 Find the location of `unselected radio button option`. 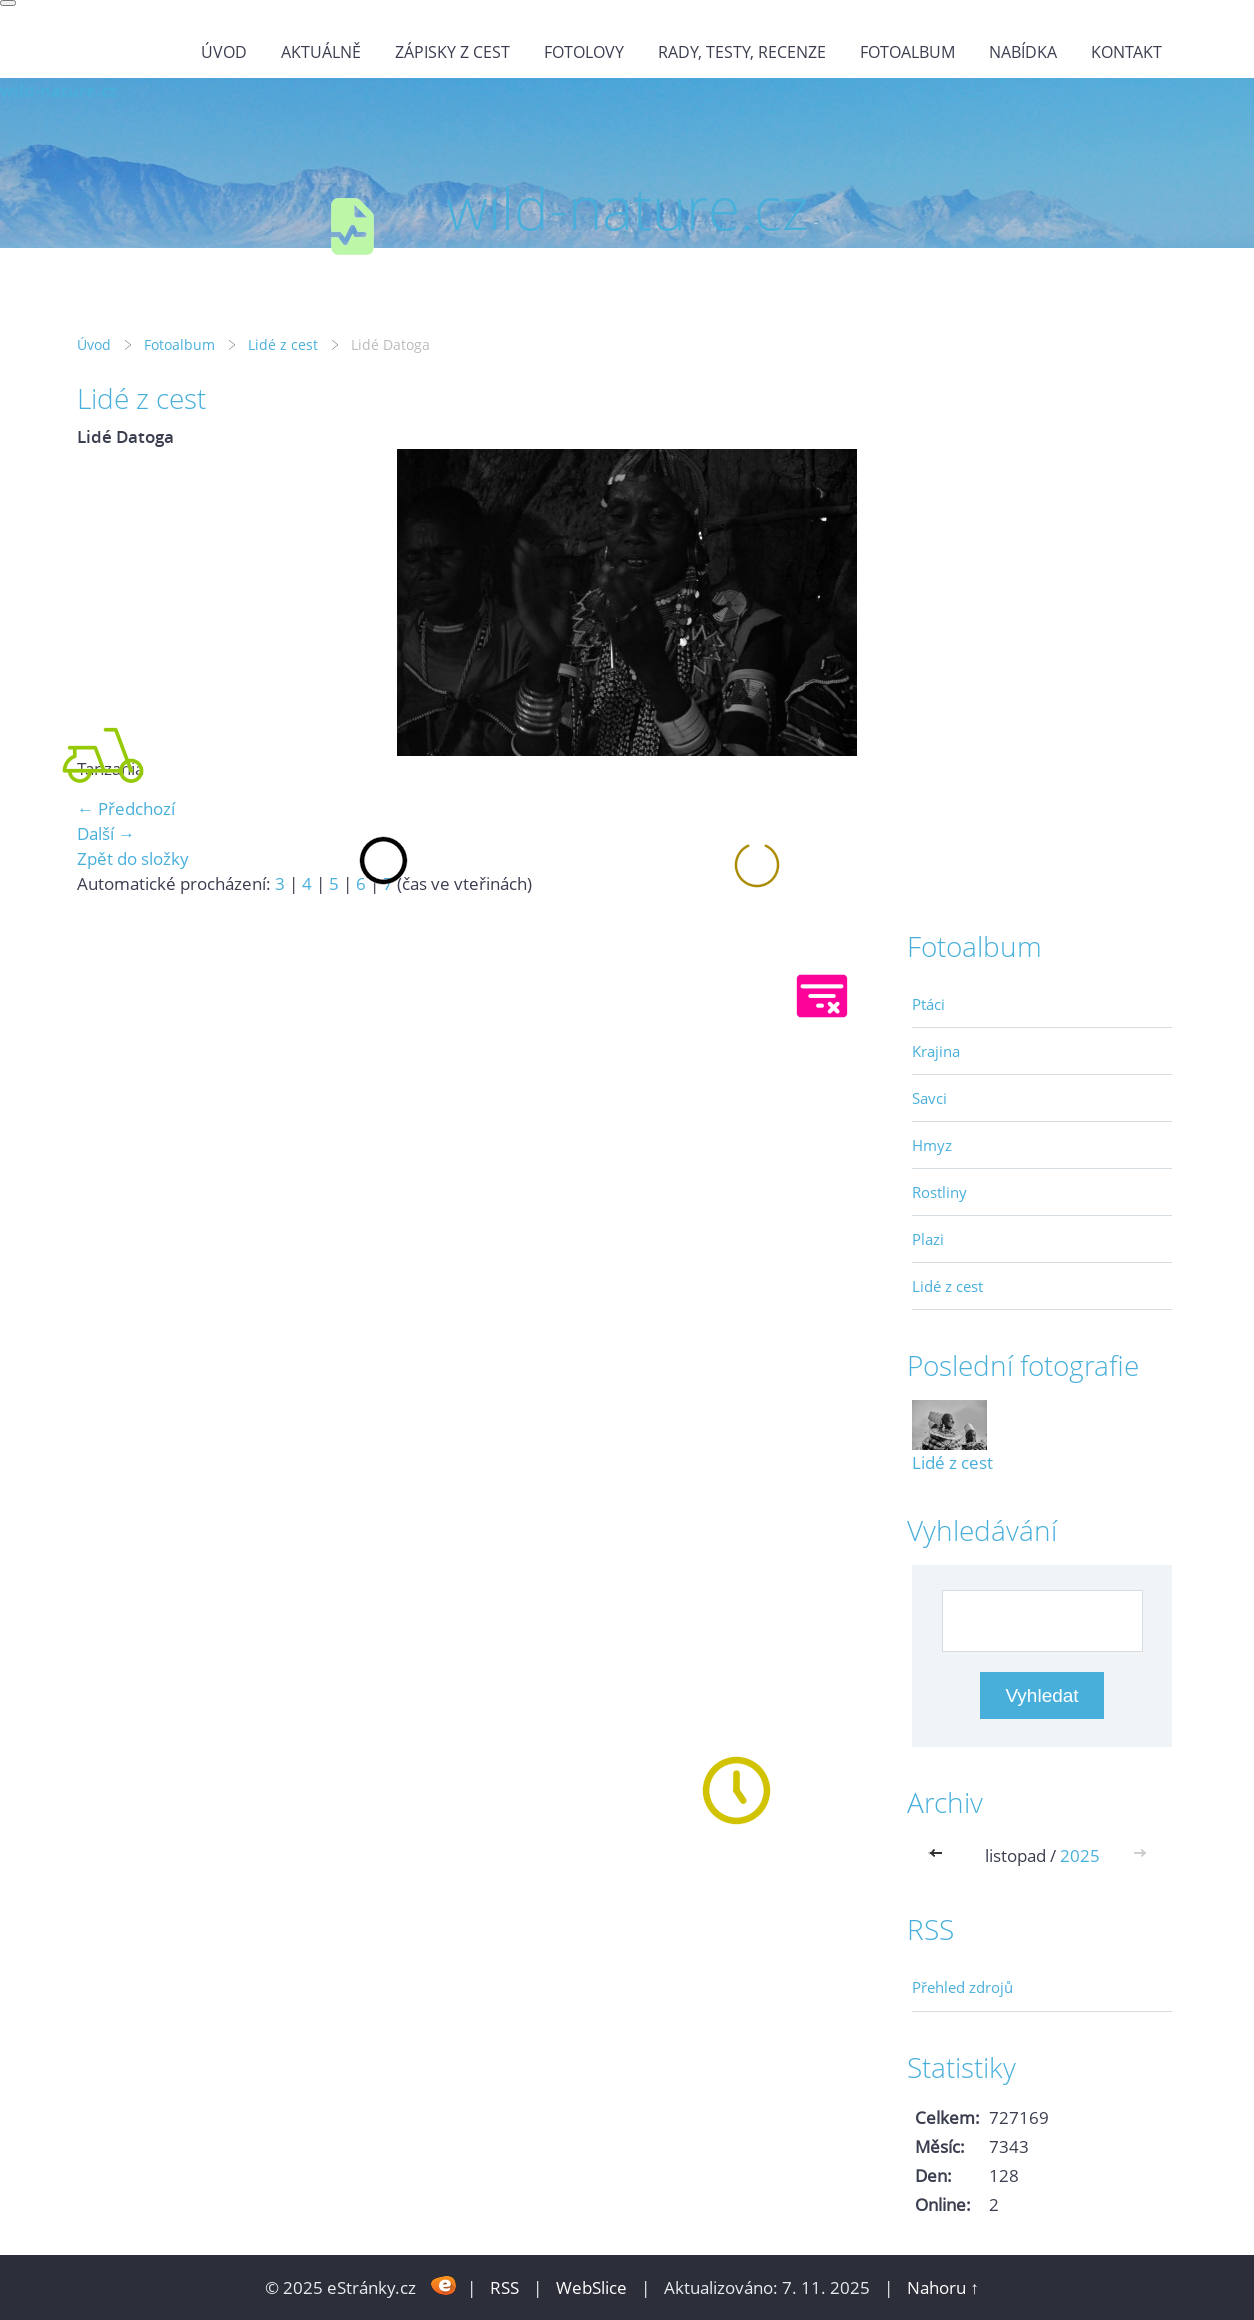

unselected radio button option is located at coordinates (383, 860).